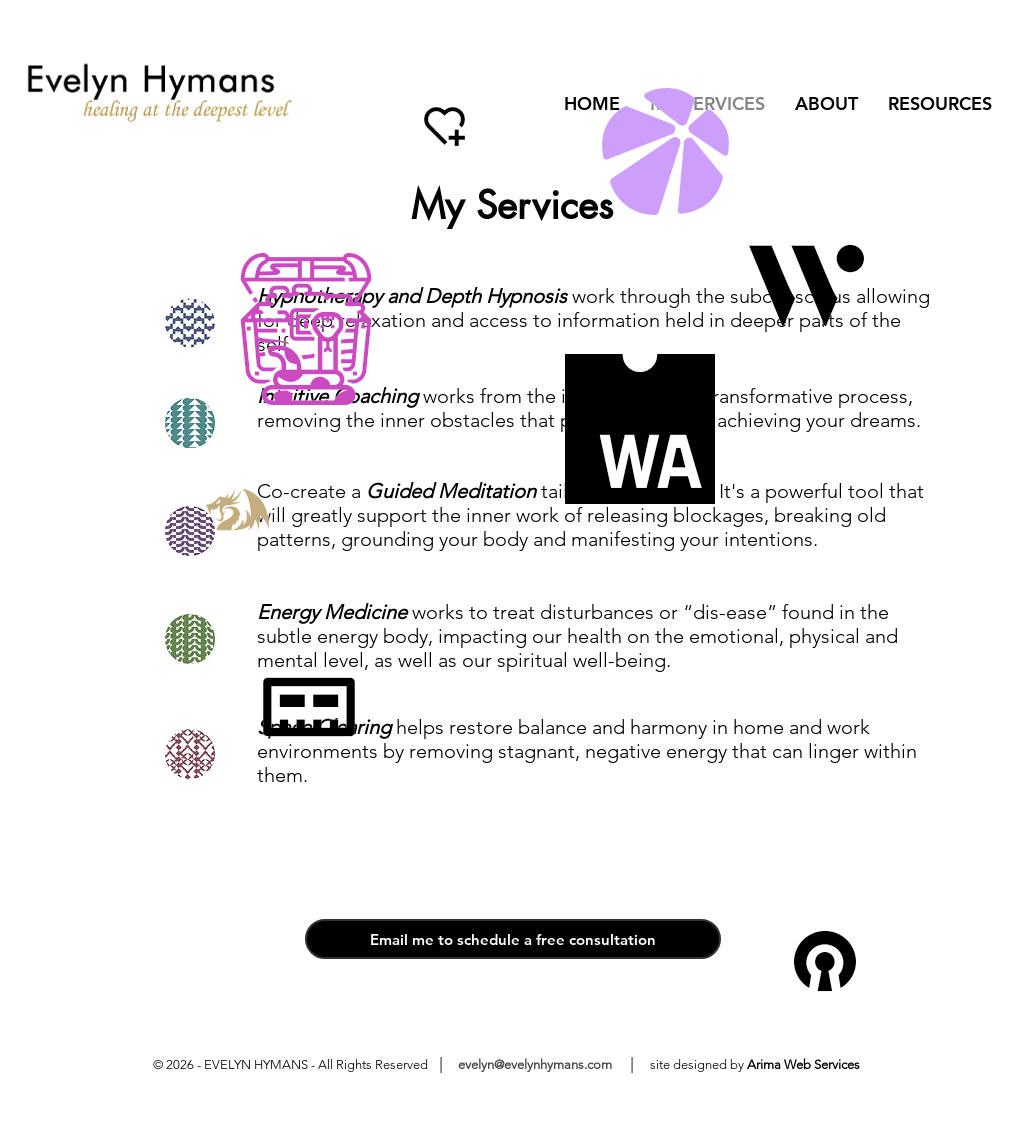 The width and height of the screenshot is (1022, 1132). Describe the element at coordinates (640, 429) in the screenshot. I see `webassembly technology or framework indicator` at that location.